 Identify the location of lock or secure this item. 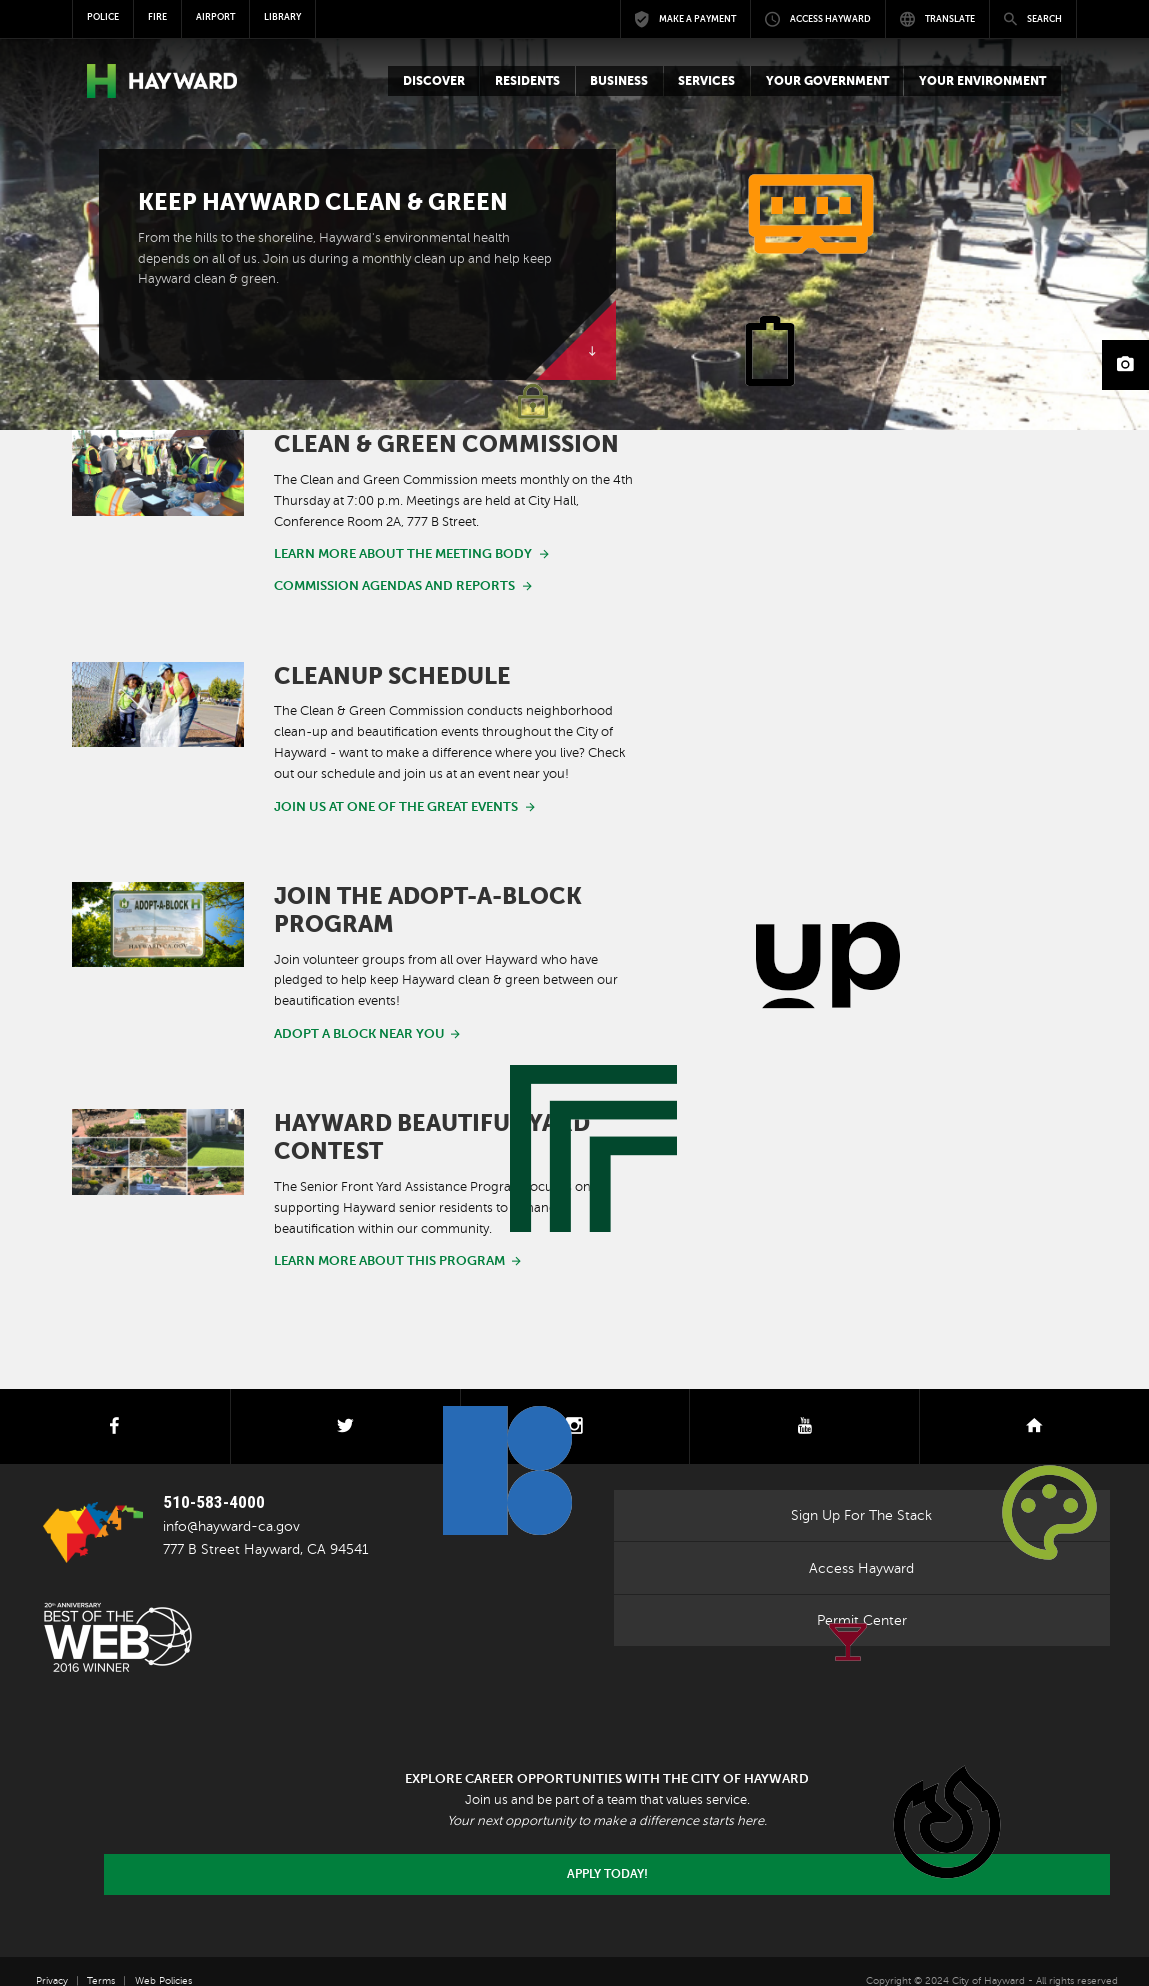
(533, 402).